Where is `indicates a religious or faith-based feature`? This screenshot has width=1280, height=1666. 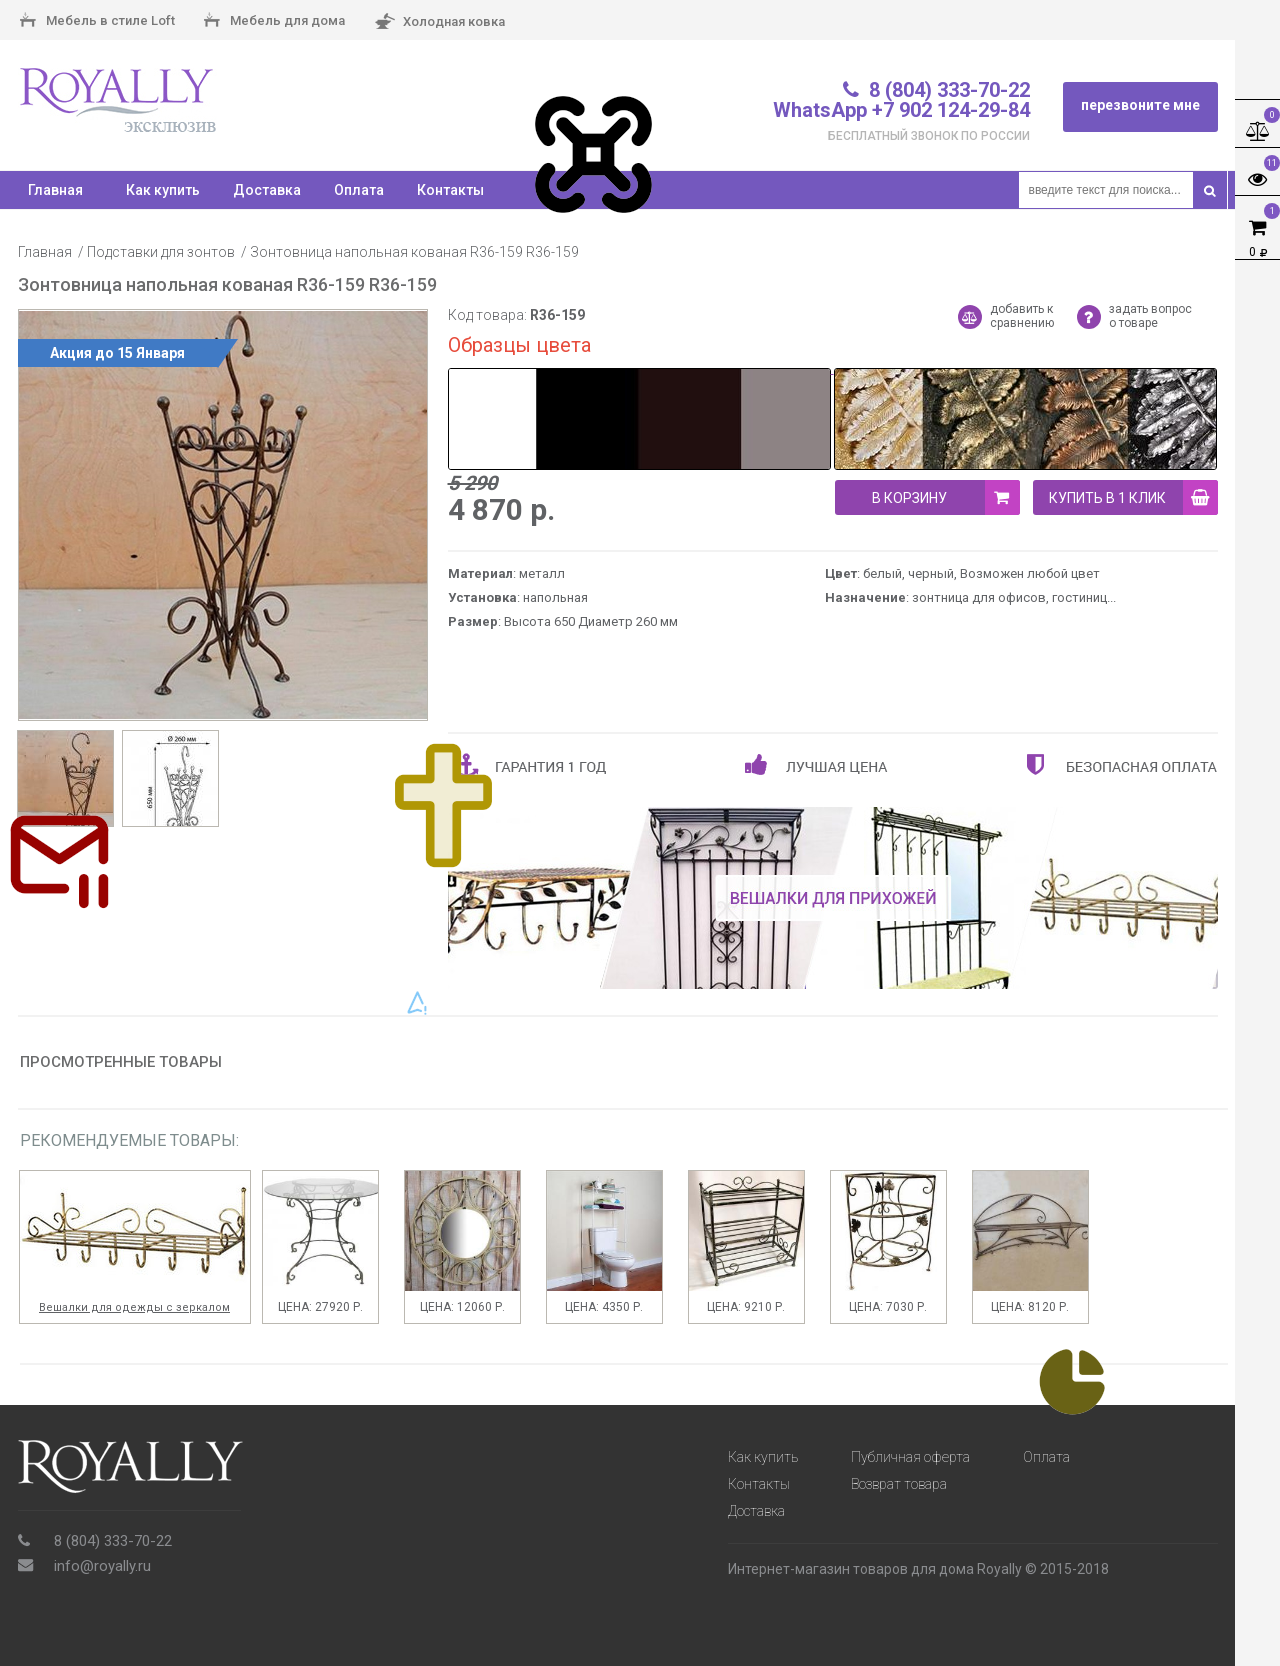 indicates a religious or faith-based feature is located at coordinates (443, 805).